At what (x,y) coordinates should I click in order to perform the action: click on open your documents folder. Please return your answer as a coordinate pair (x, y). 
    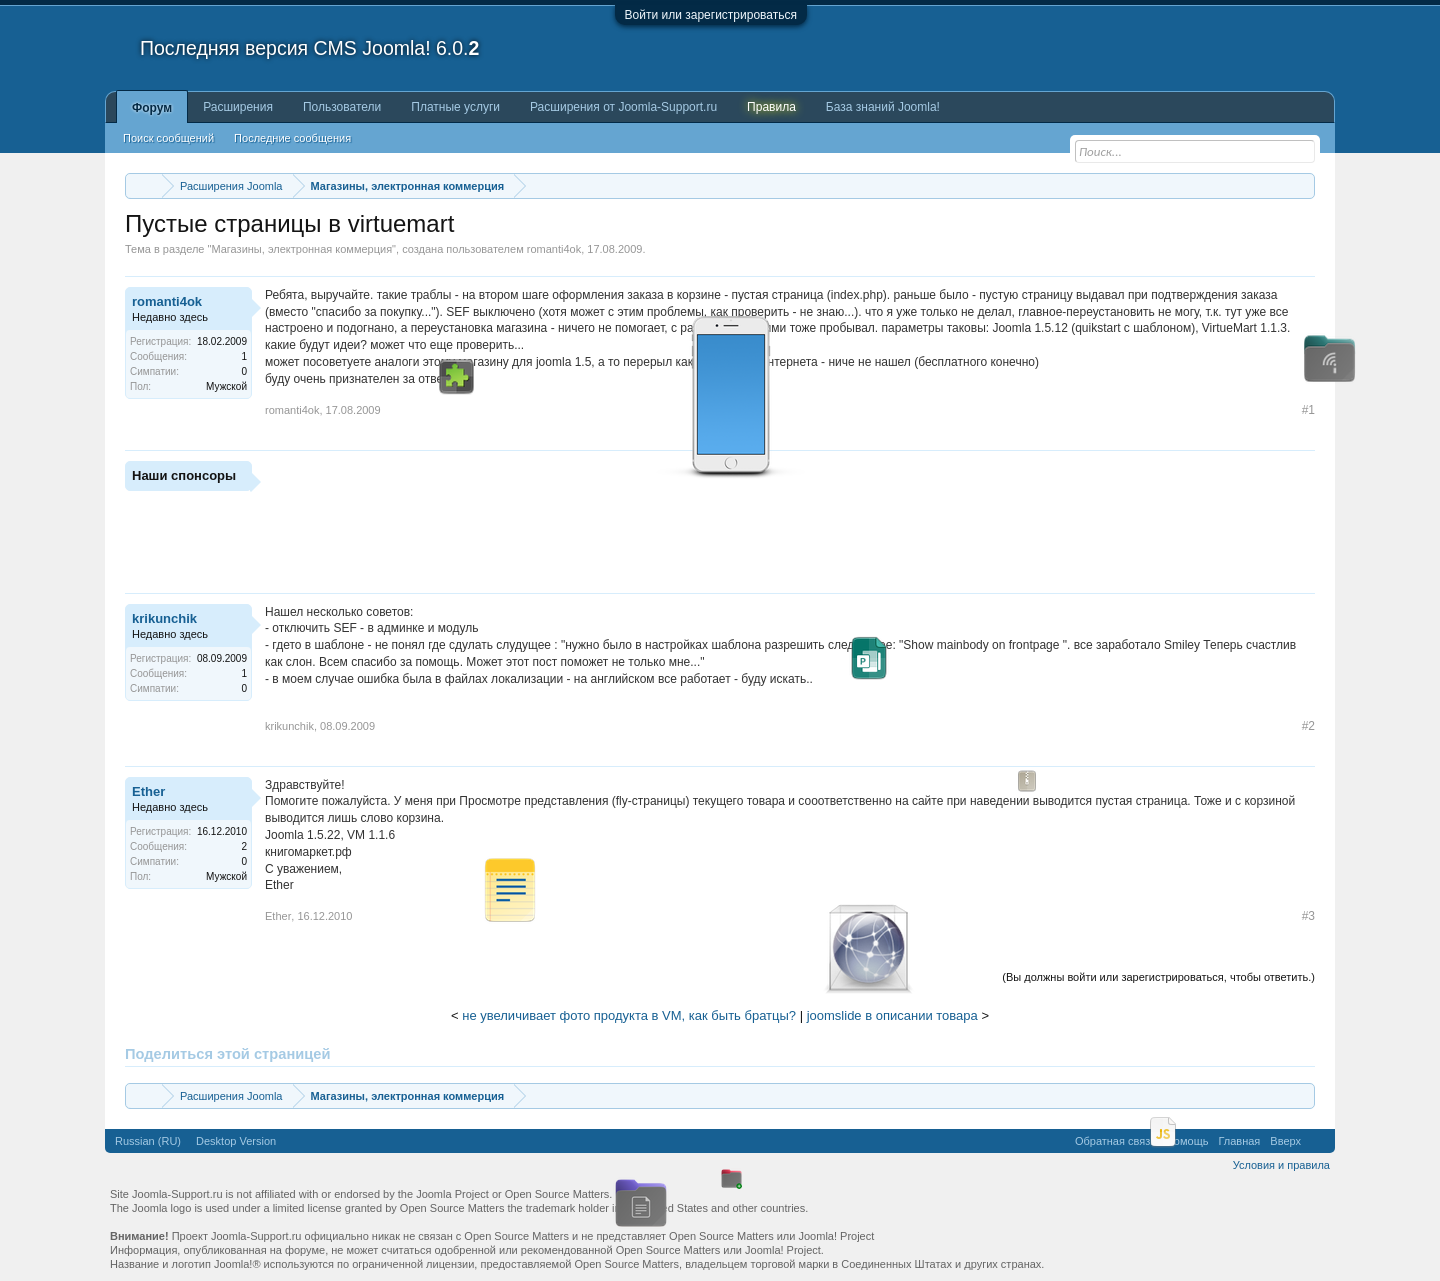
    Looking at the image, I should click on (641, 1203).